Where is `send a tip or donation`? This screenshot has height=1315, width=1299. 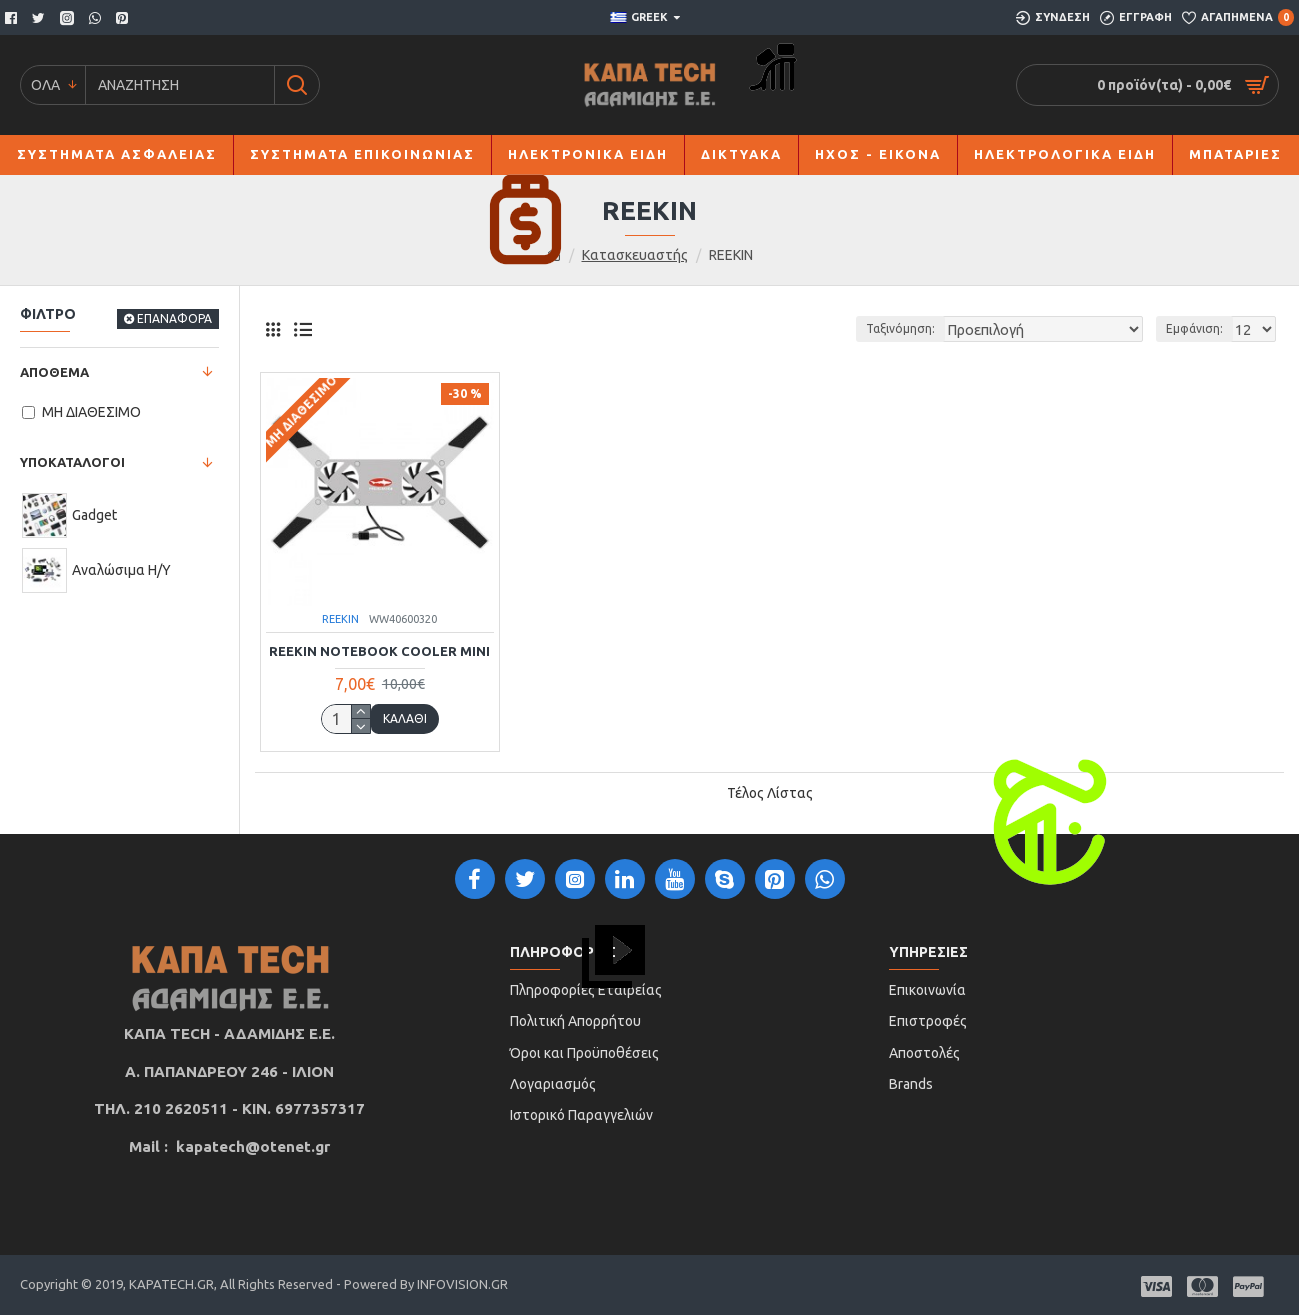
send a tip or donation is located at coordinates (525, 219).